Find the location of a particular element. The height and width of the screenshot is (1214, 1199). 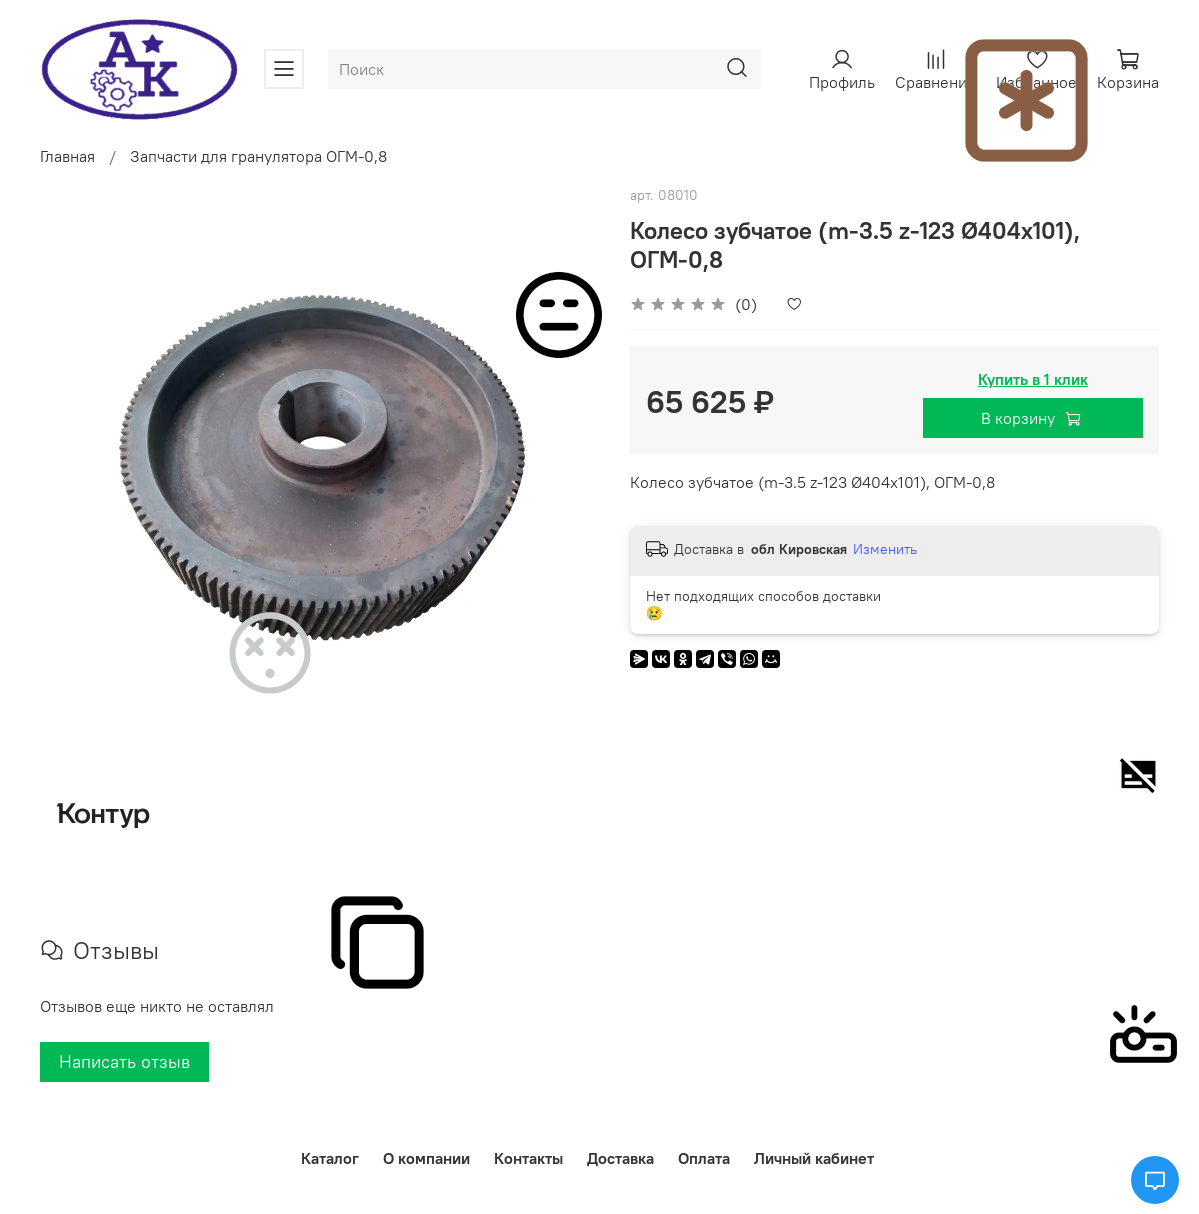

express annoyance or frustration in a reaction is located at coordinates (559, 315).